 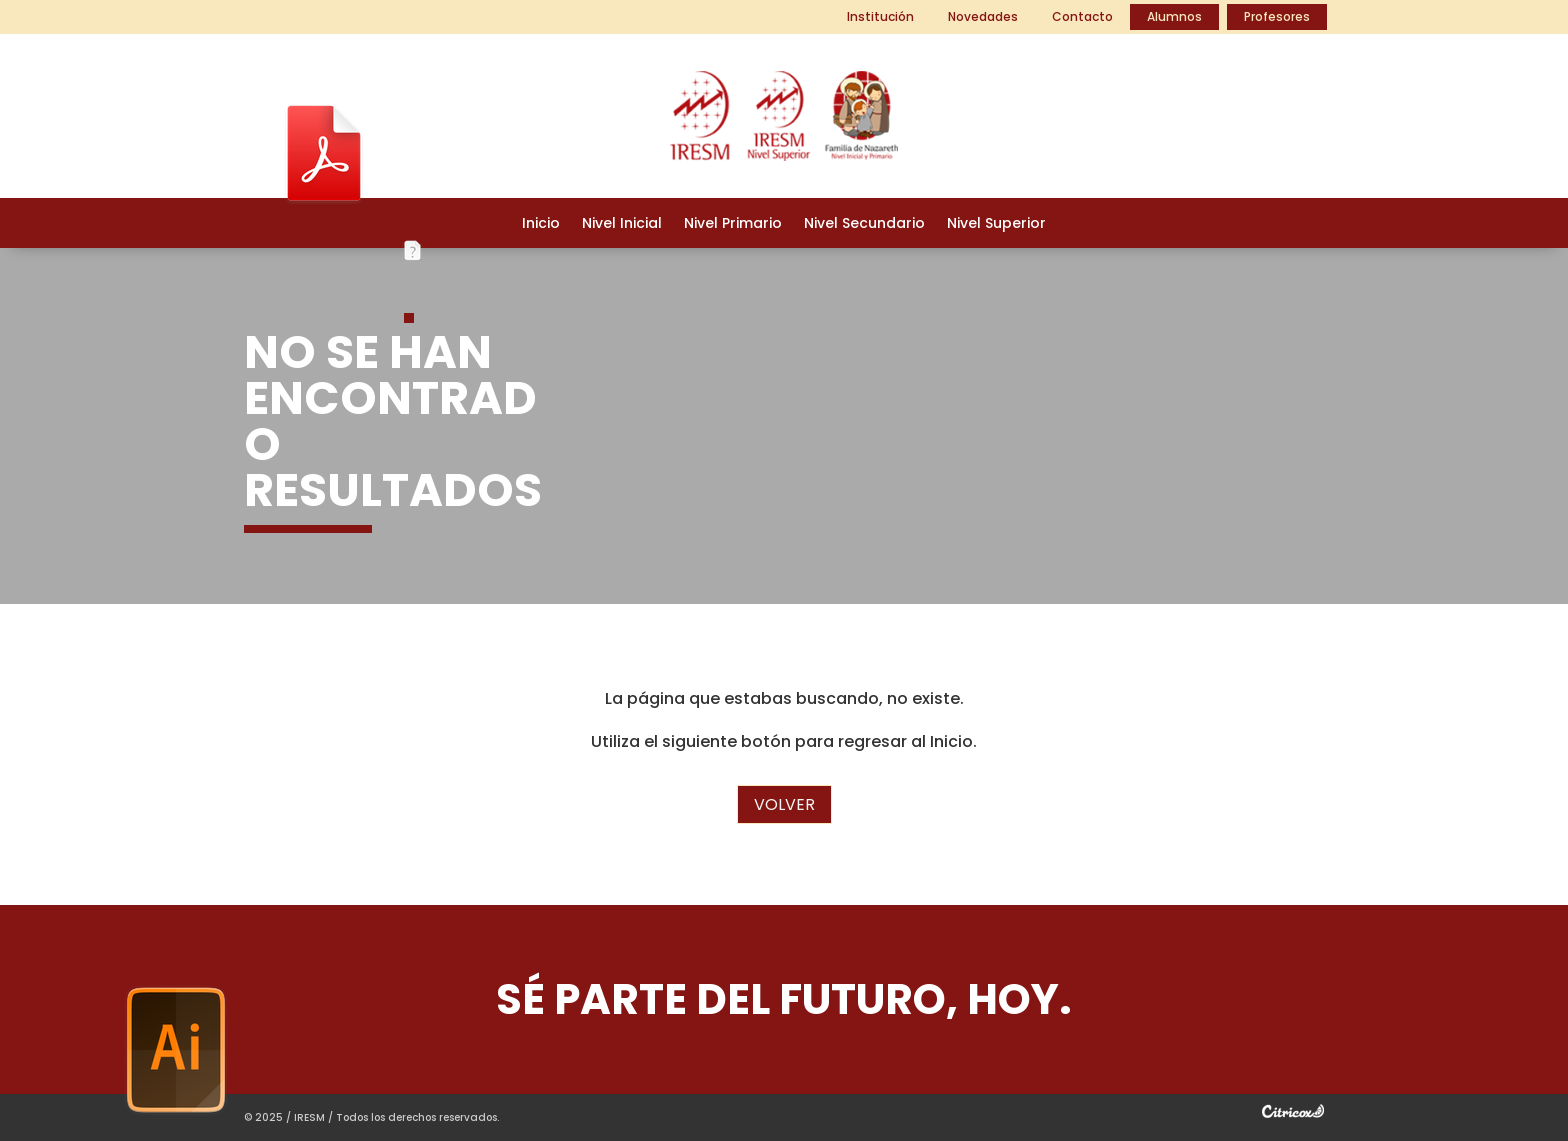 What do you see at coordinates (412, 250) in the screenshot?
I see `unrecognized file type` at bounding box center [412, 250].